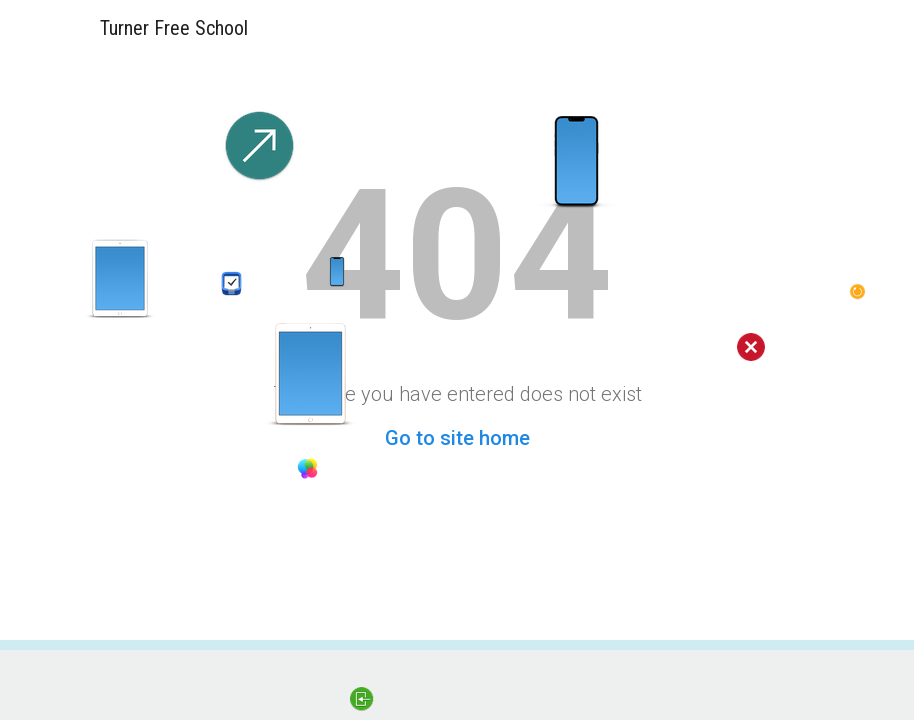 This screenshot has height=720, width=914. I want to click on close the current window, so click(751, 347).